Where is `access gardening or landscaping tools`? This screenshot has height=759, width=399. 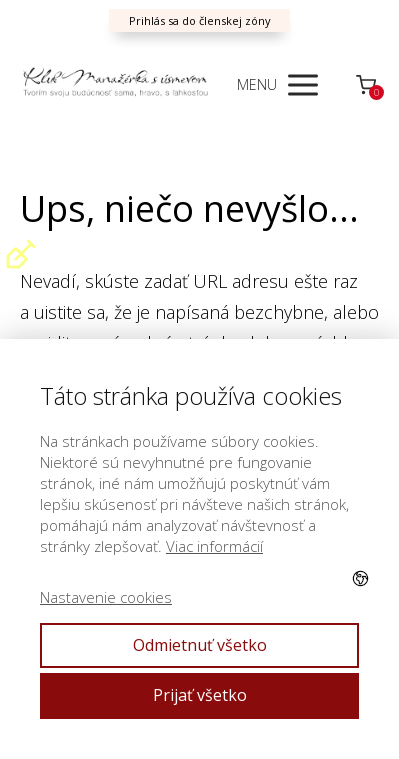
access gardening or landscaping tools is located at coordinates (20, 254).